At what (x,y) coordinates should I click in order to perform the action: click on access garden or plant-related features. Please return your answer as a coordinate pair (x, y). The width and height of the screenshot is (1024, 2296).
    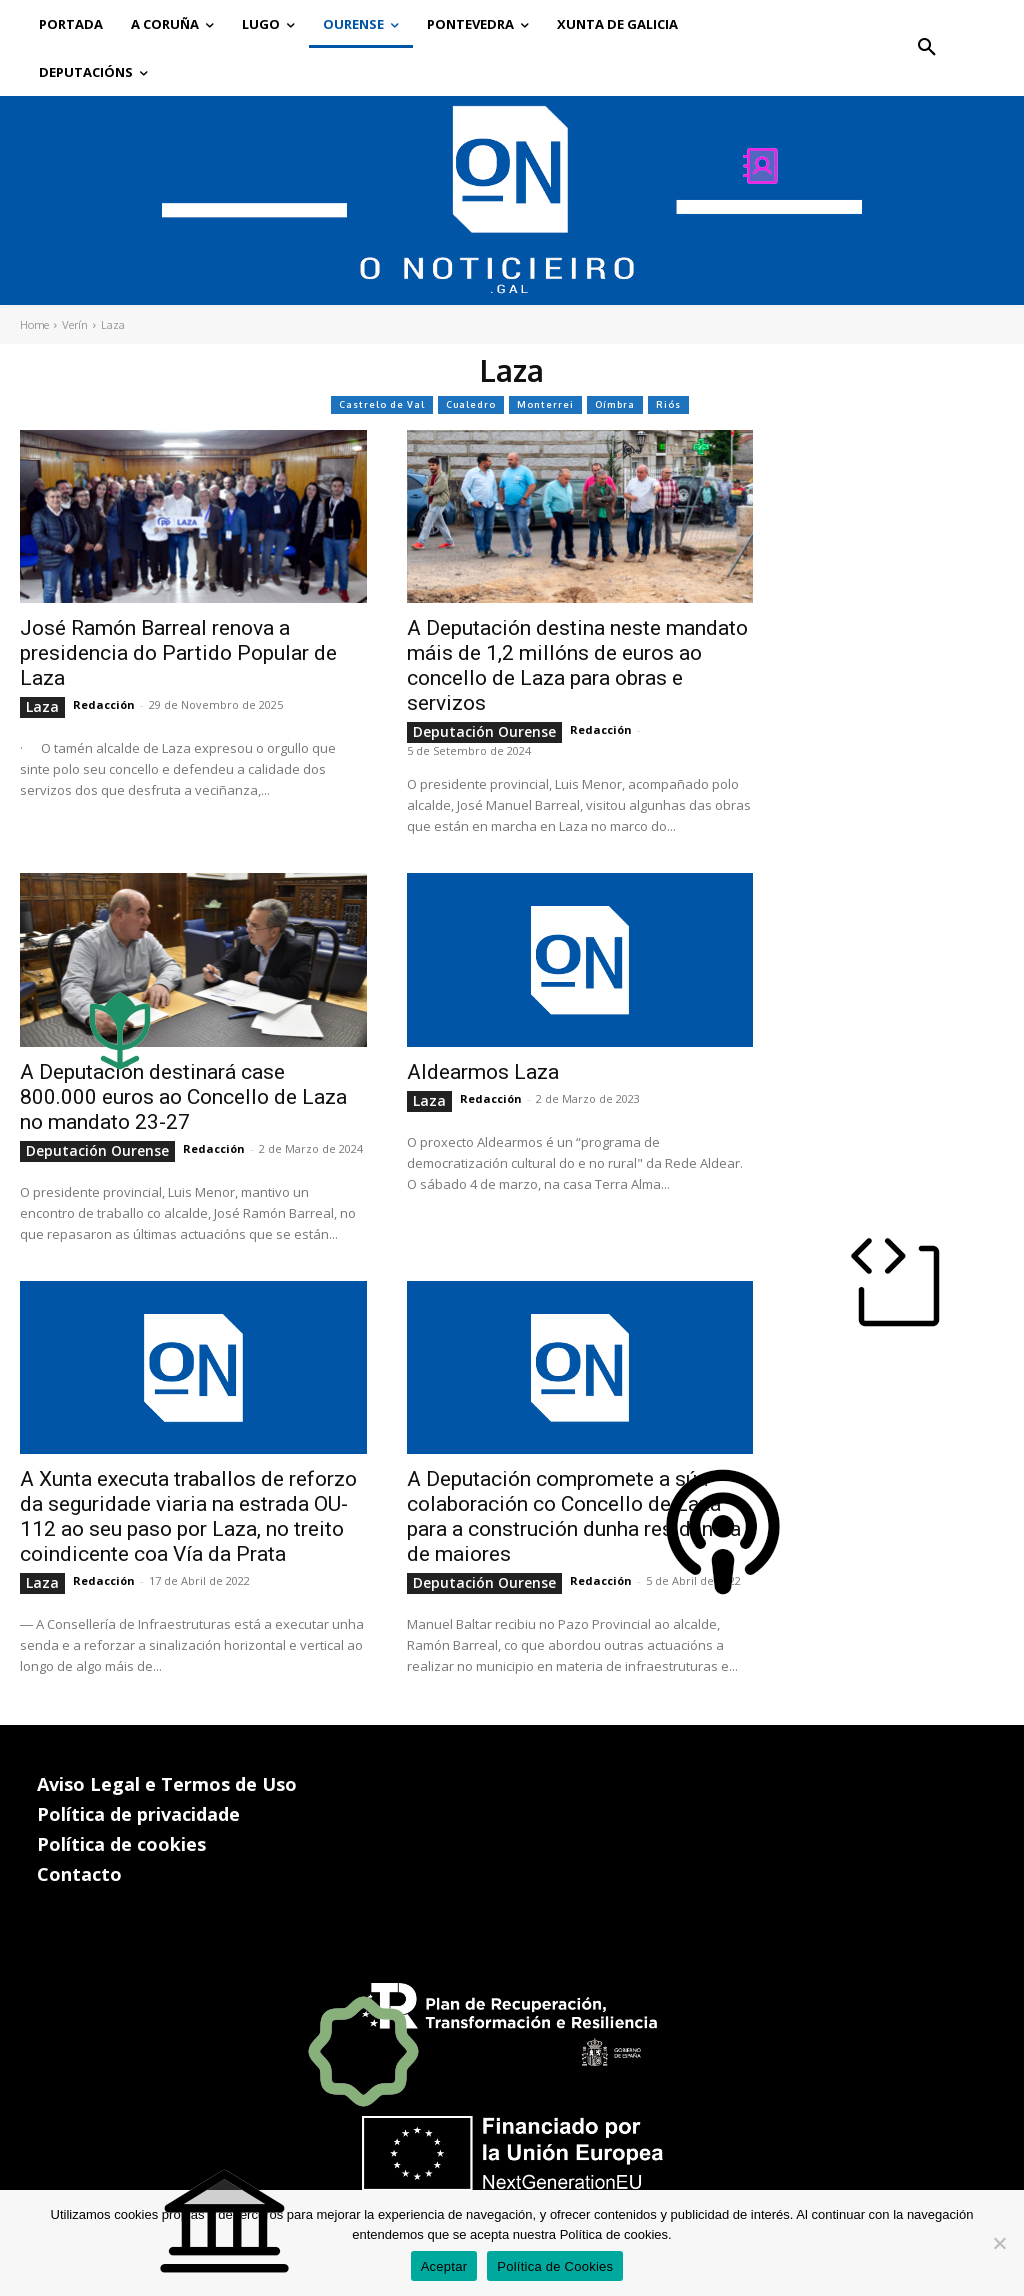
    Looking at the image, I should click on (120, 1031).